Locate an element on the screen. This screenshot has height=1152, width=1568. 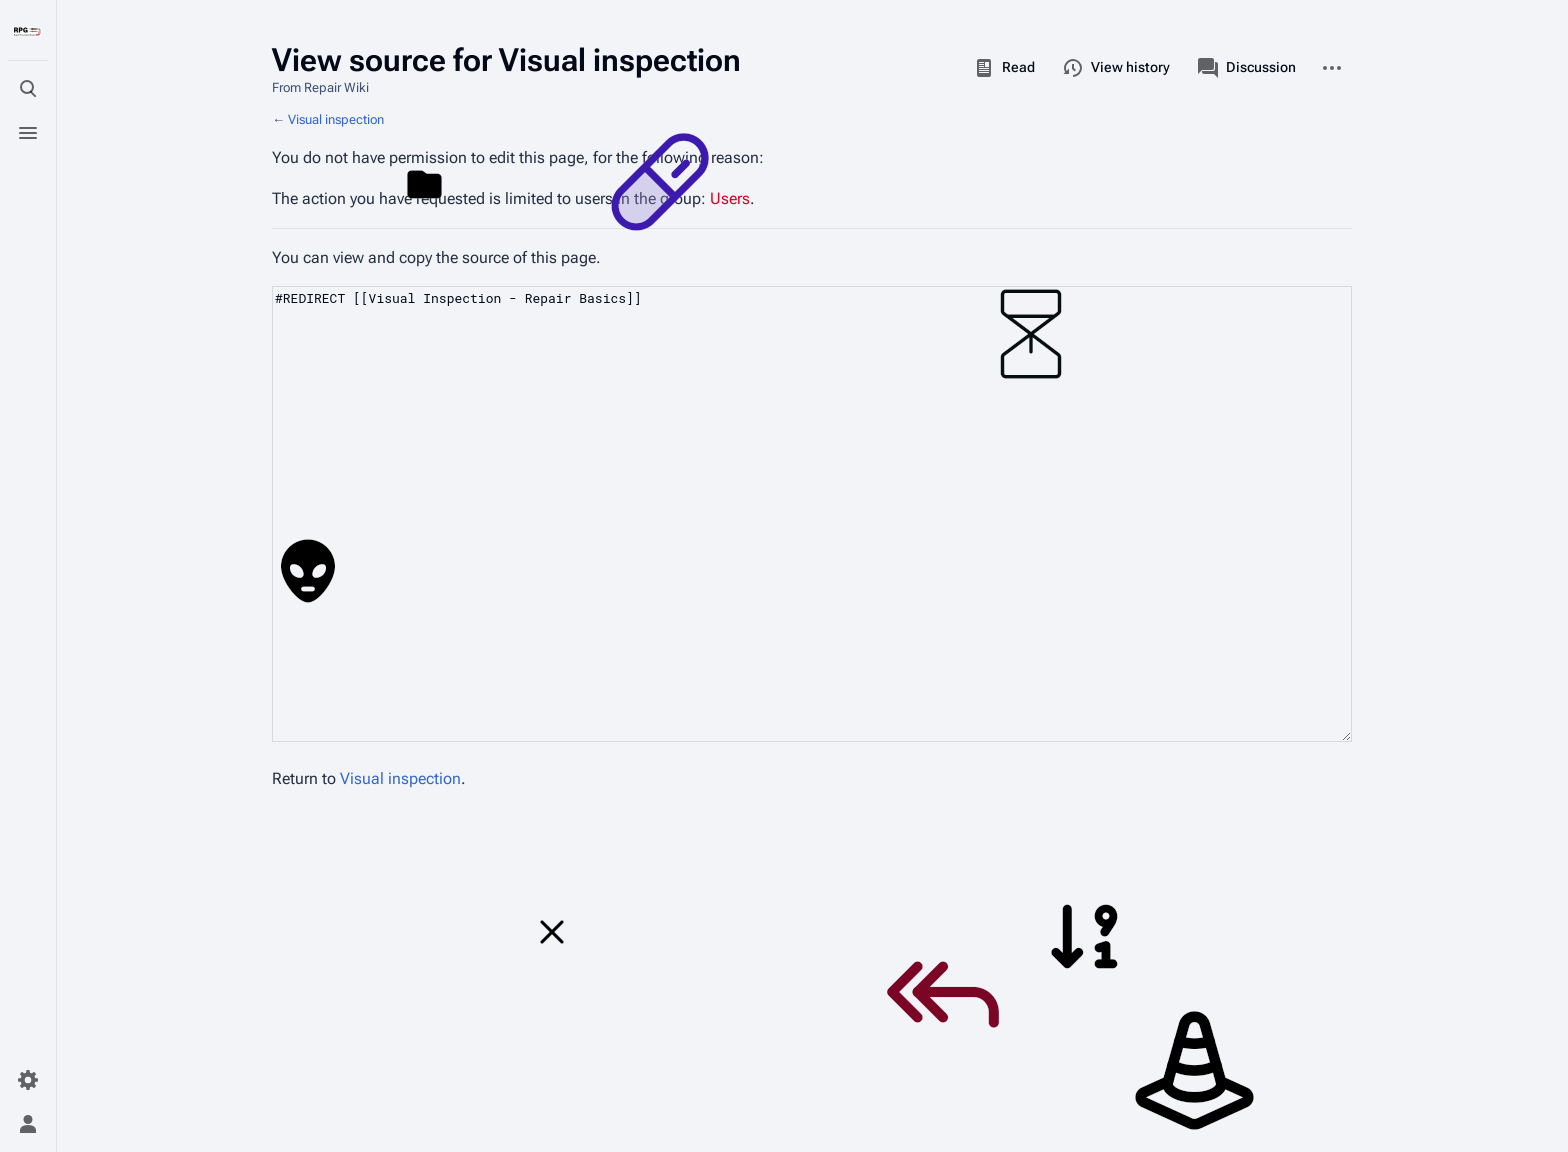
indicates extraterrestrial or sci-fi themed content is located at coordinates (308, 571).